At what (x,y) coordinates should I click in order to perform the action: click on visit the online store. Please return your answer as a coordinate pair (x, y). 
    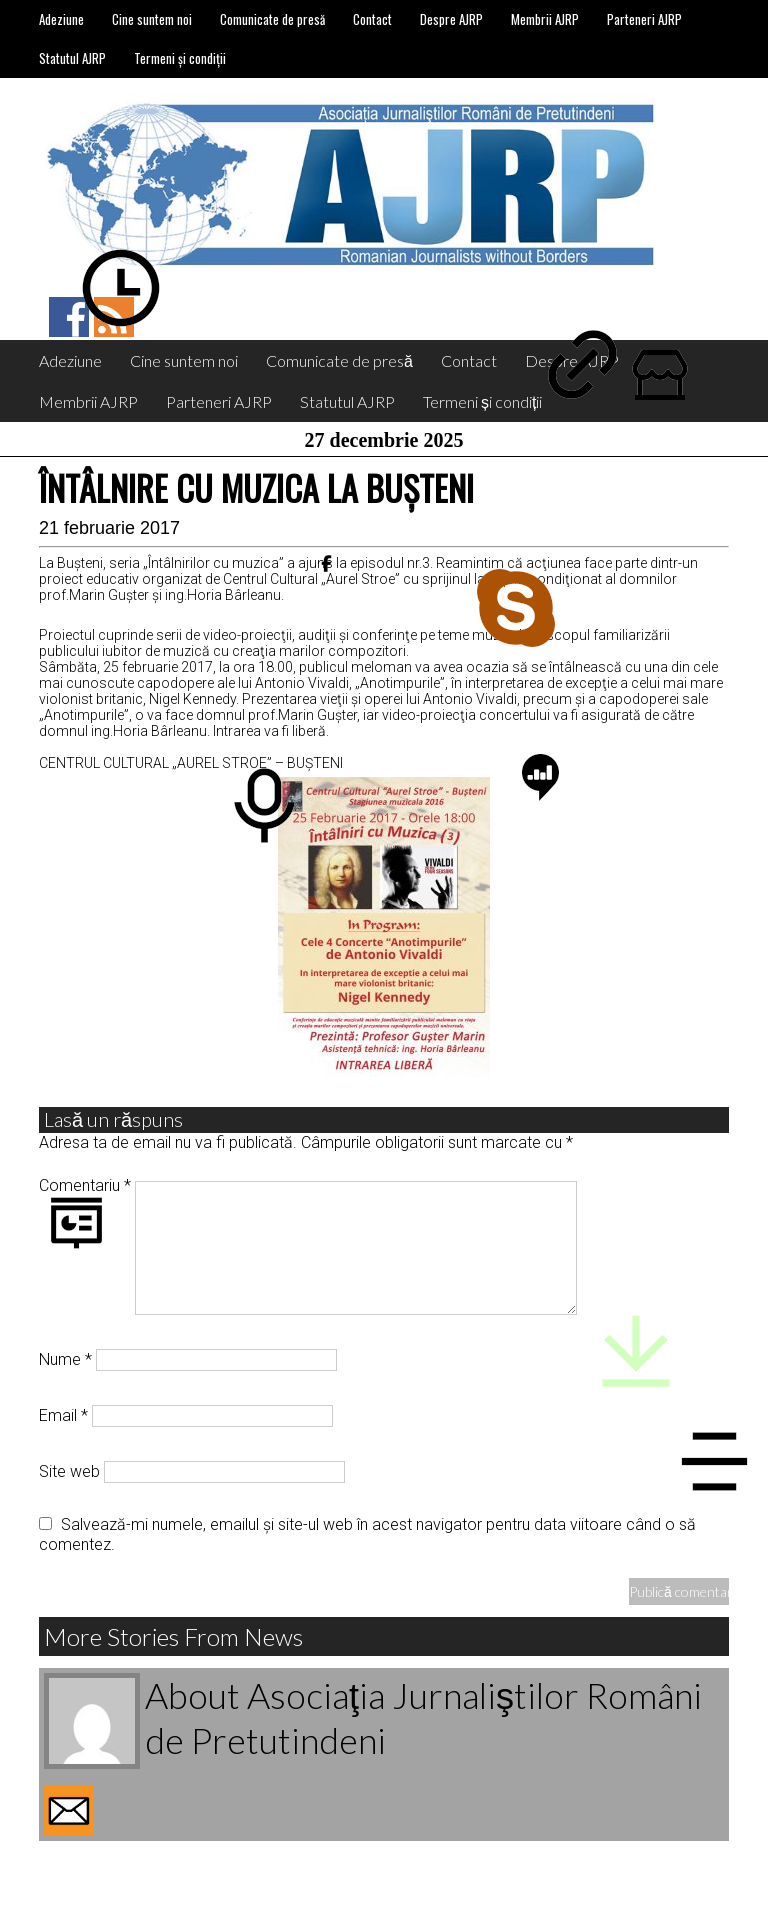
    Looking at the image, I should click on (660, 375).